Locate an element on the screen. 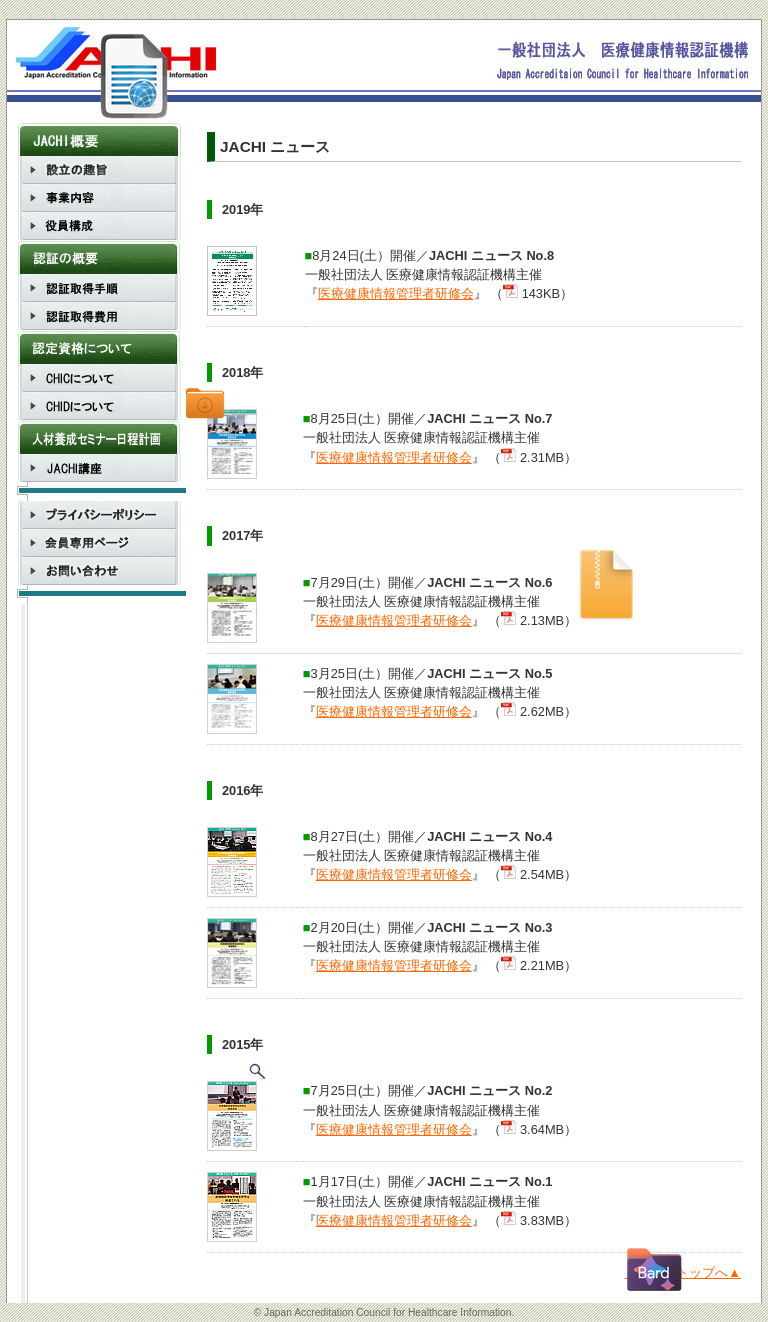 This screenshot has width=768, height=1322. a web document or HTML file created in LibreOffice is located at coordinates (134, 76).